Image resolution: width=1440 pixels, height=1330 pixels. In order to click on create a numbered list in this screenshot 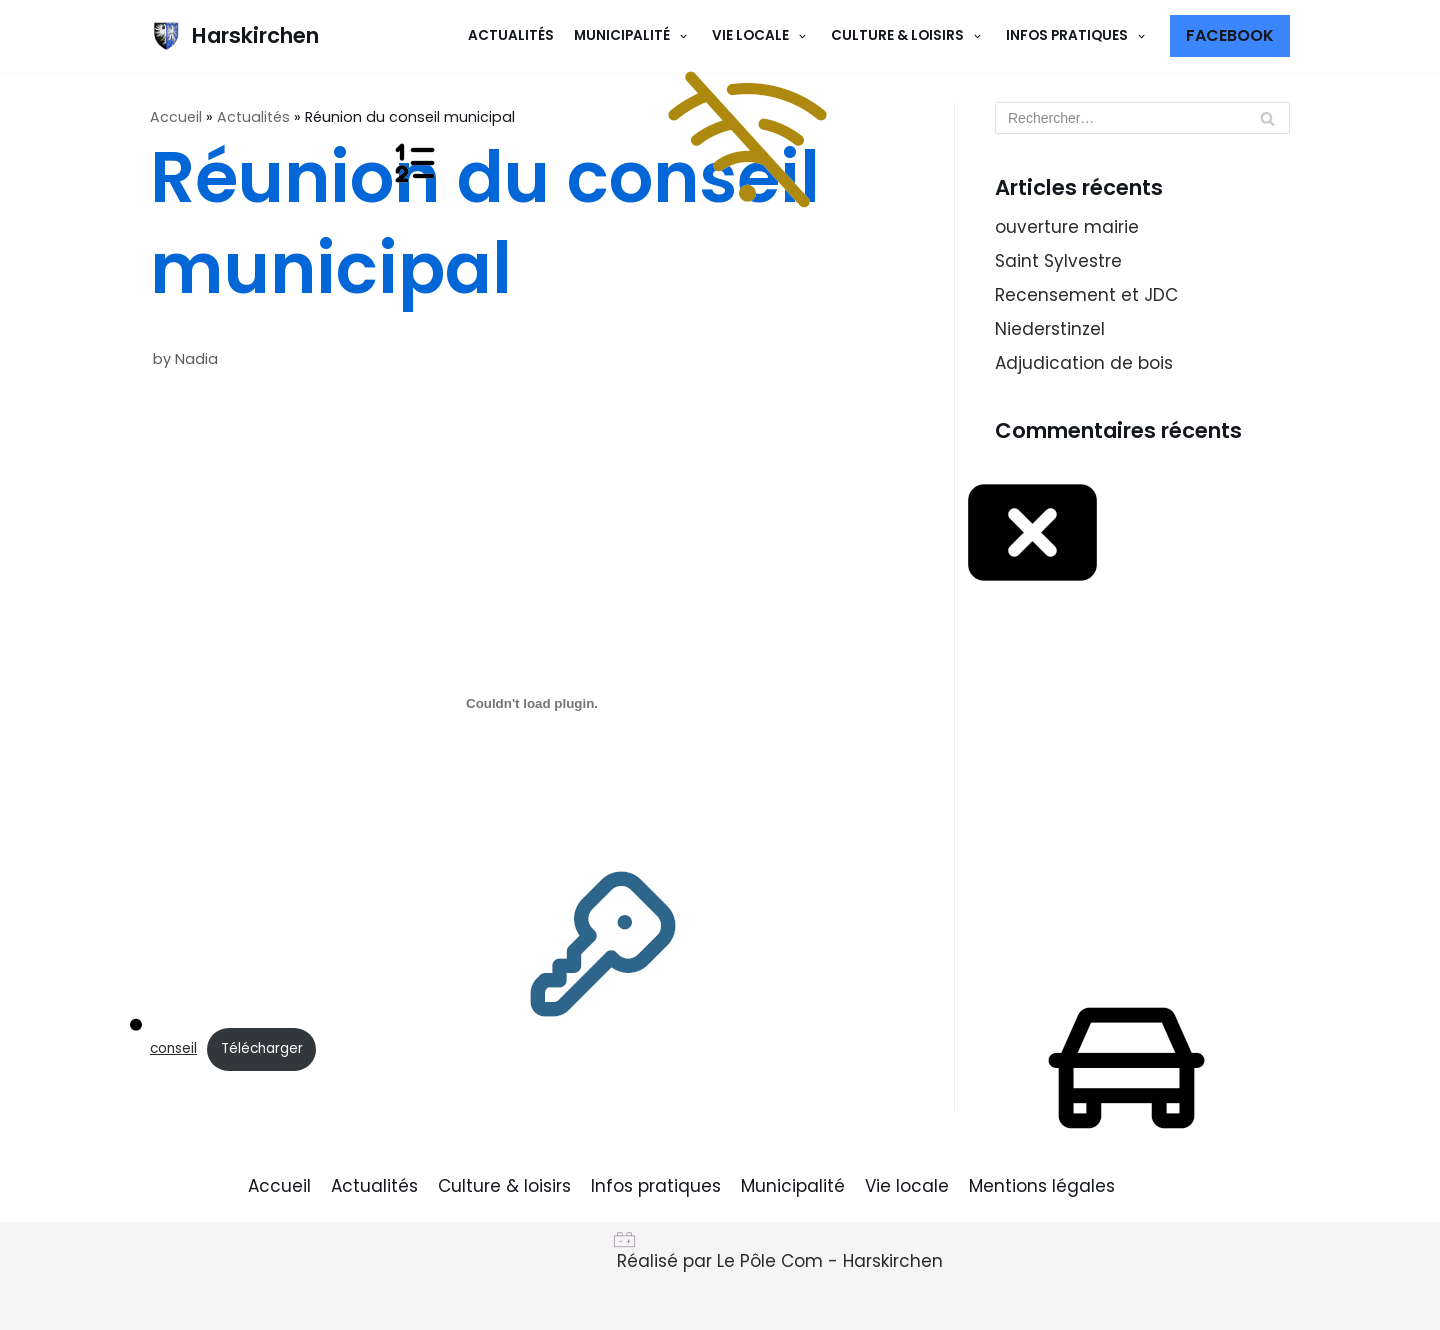, I will do `click(415, 163)`.